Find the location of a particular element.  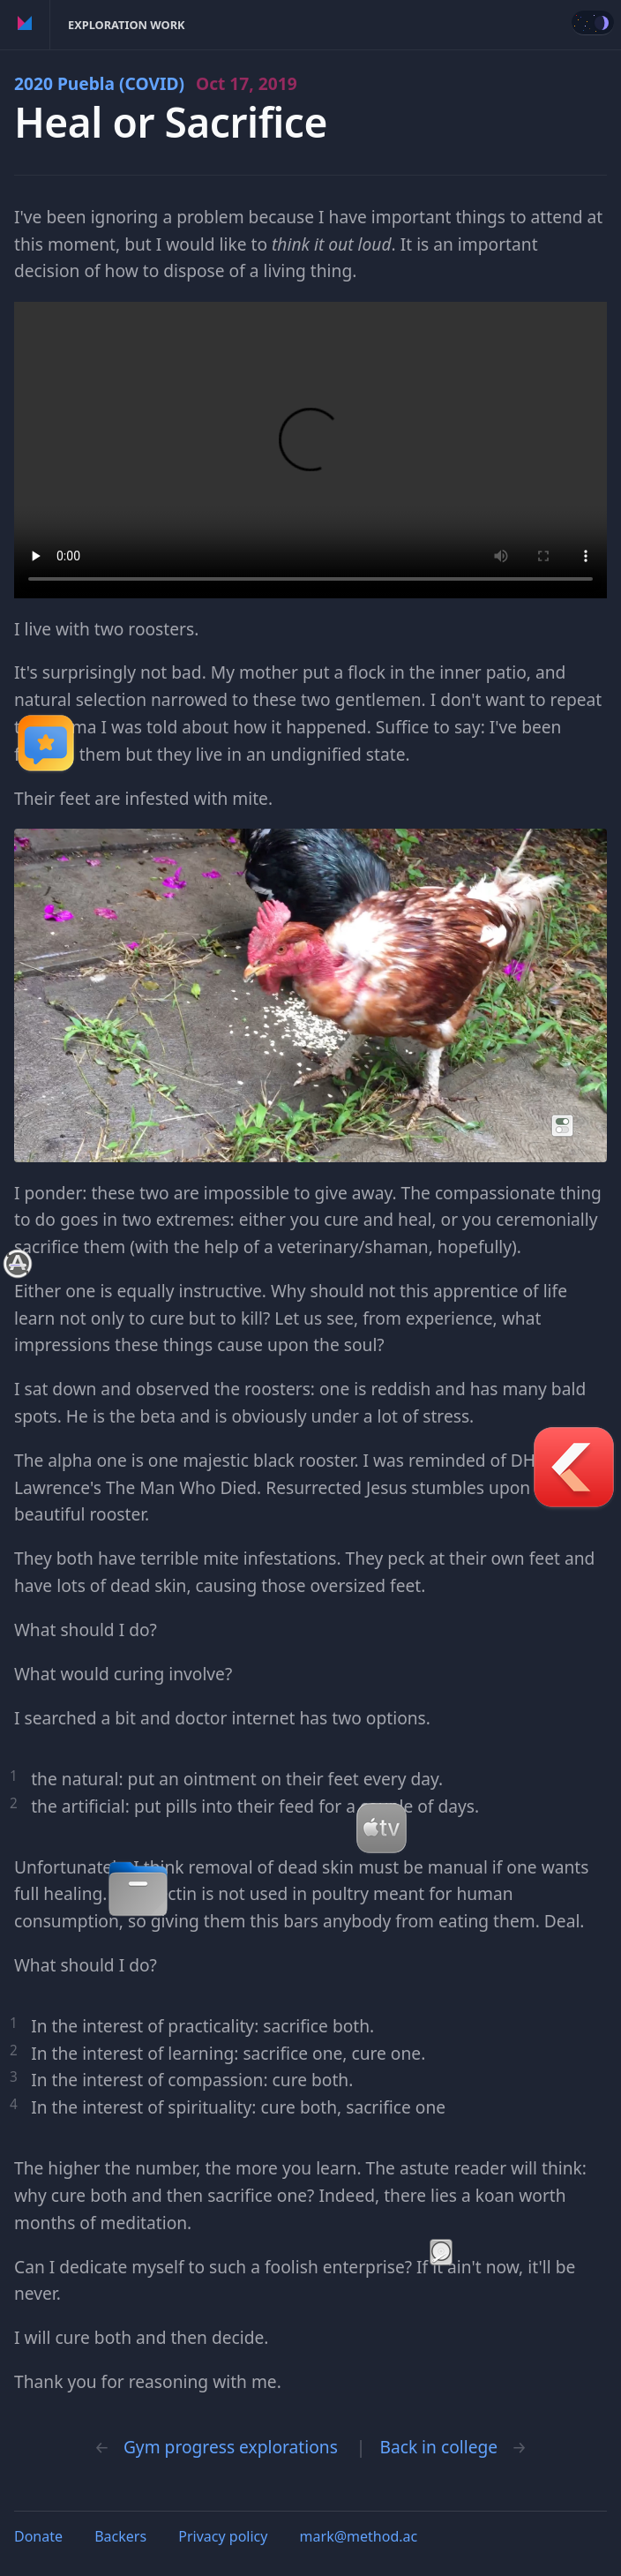

open the nautilus file manager is located at coordinates (138, 1889).